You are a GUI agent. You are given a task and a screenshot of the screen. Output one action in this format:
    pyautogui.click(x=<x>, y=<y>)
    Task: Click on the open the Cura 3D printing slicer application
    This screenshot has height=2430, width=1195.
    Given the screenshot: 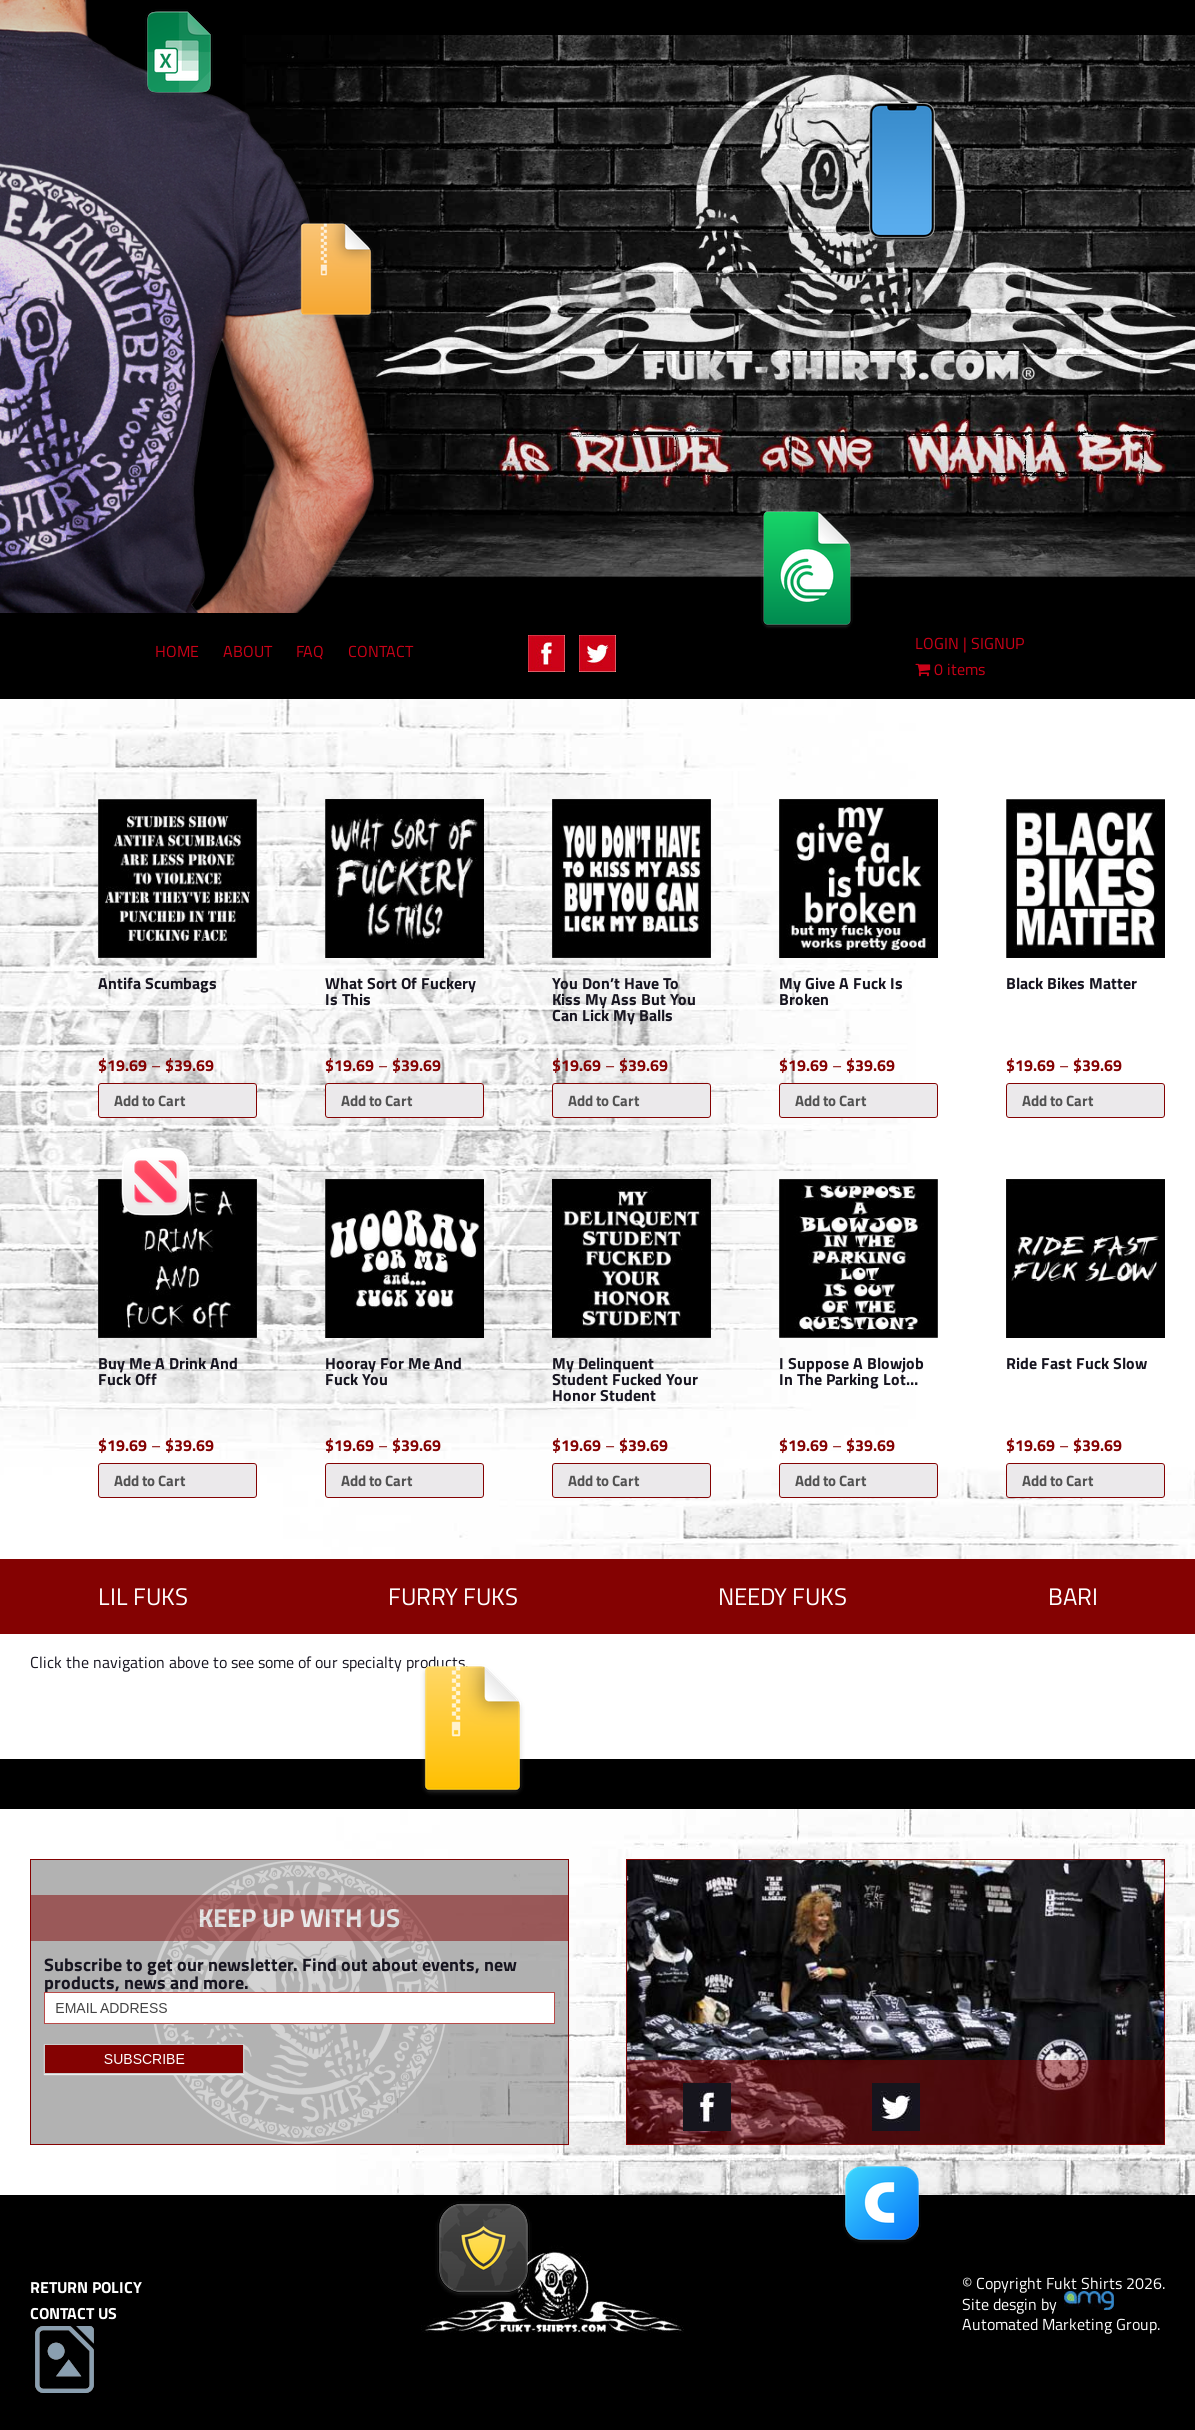 What is the action you would take?
    pyautogui.click(x=882, y=2203)
    